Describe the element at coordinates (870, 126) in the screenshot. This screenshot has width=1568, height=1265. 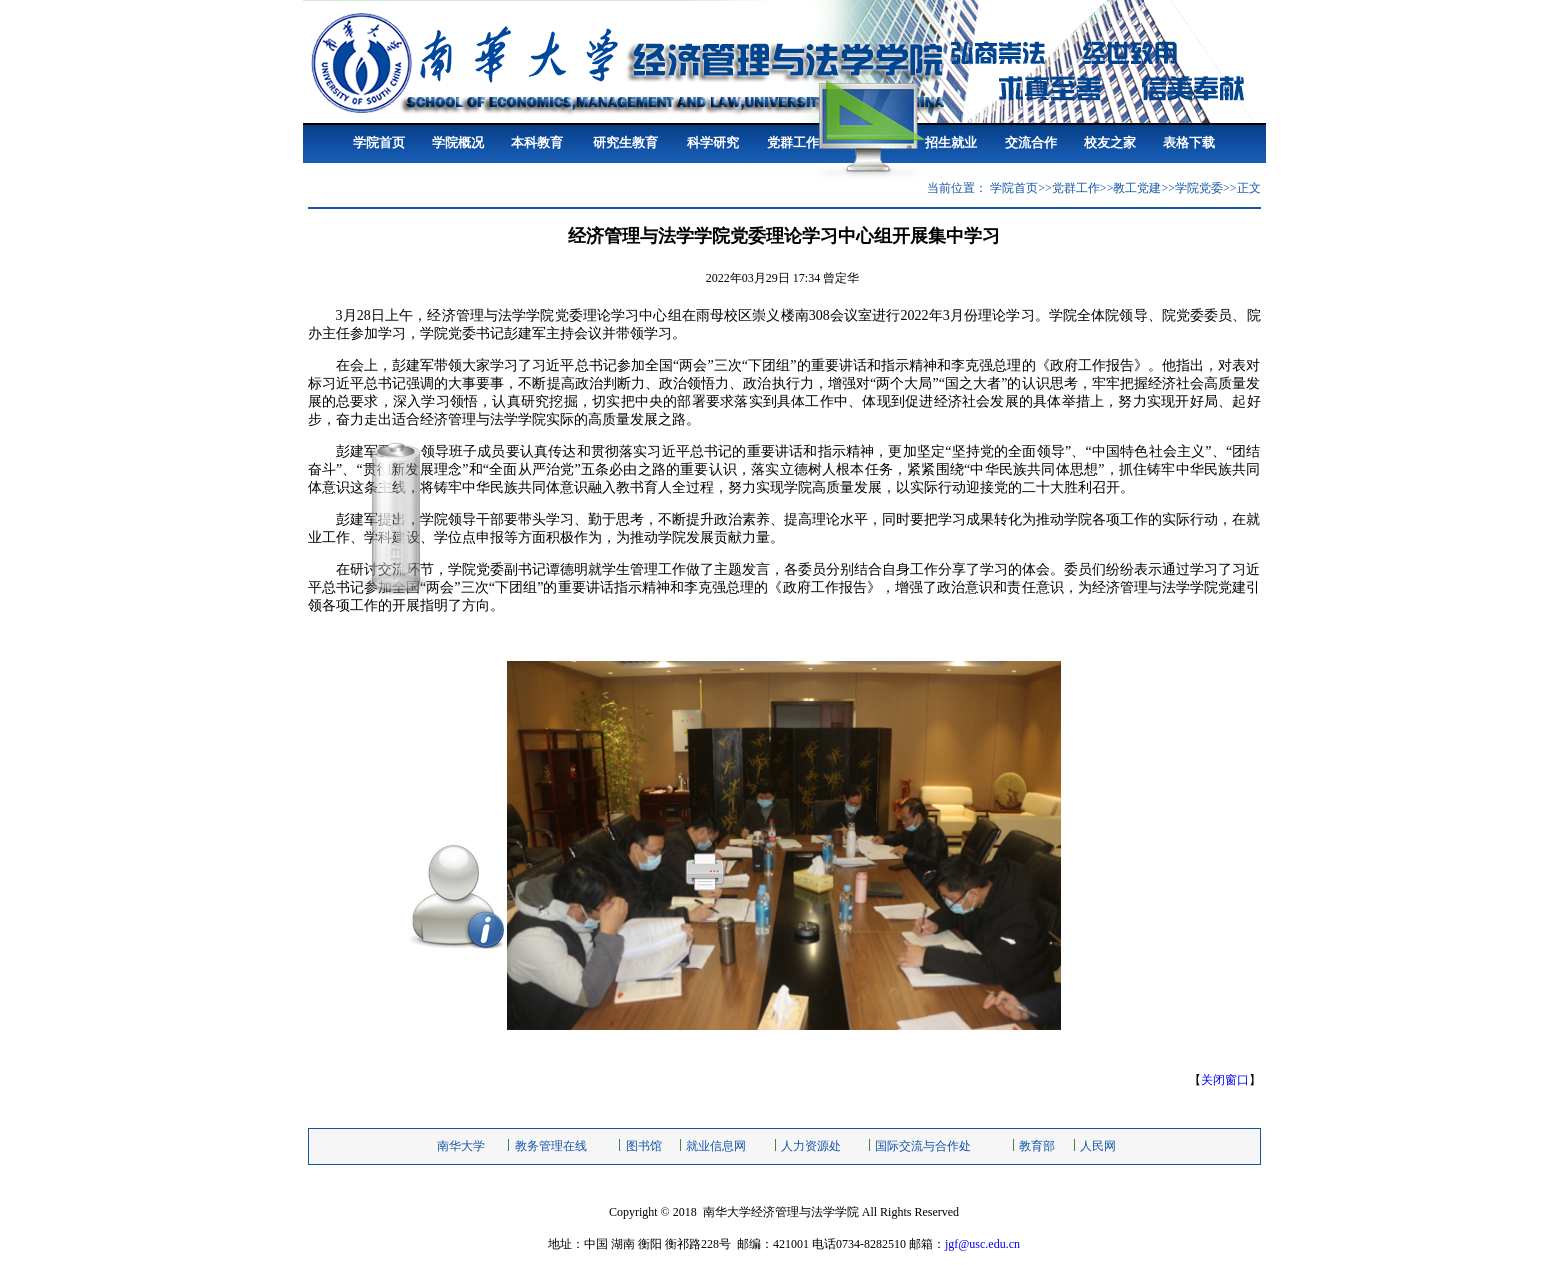
I see `access display settings` at that location.